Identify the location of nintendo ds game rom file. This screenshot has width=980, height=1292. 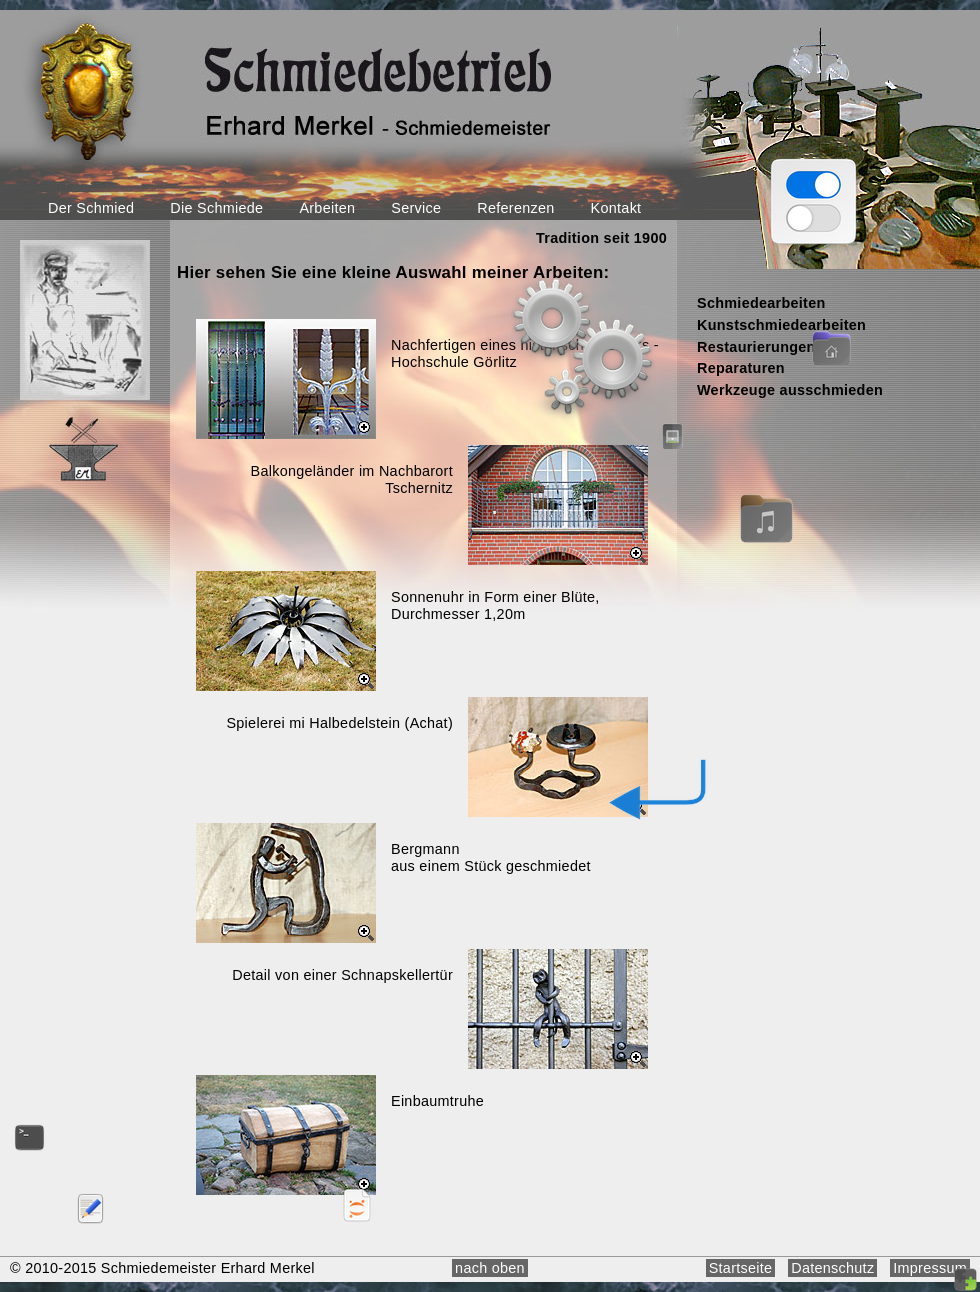
(672, 436).